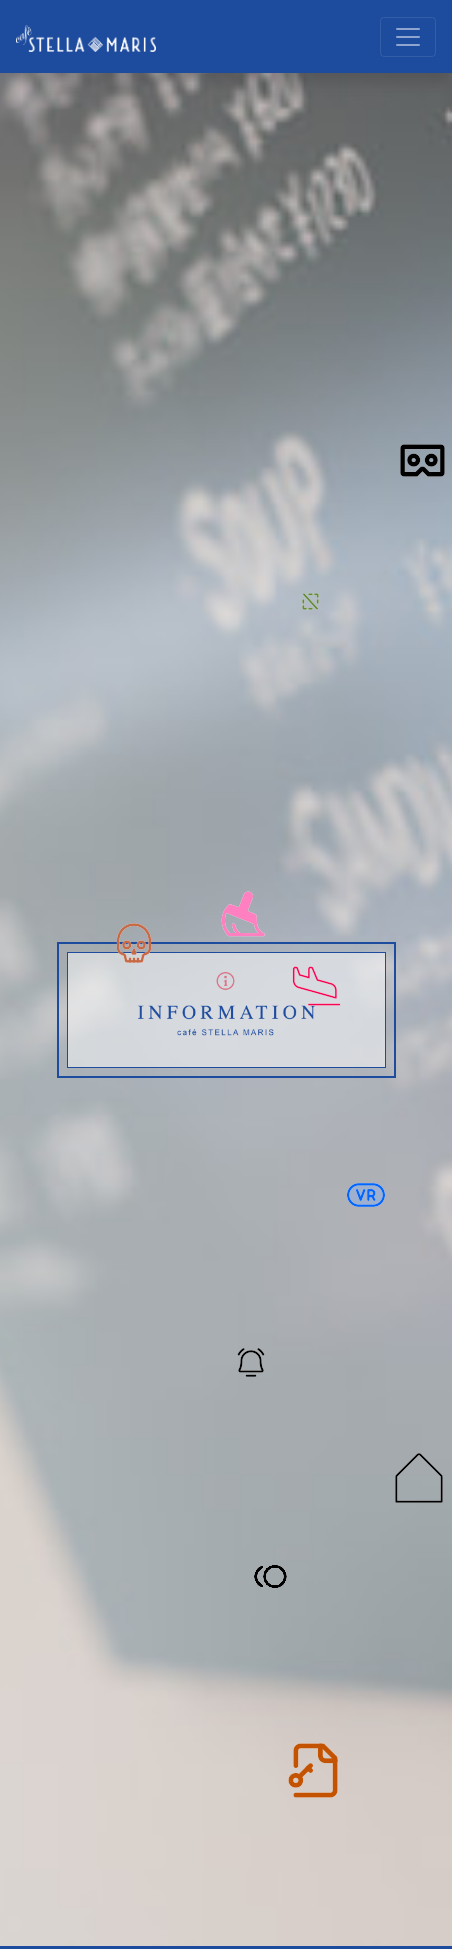 Image resolution: width=452 pixels, height=1949 pixels. I want to click on access virtual reality mode or settings, so click(366, 1195).